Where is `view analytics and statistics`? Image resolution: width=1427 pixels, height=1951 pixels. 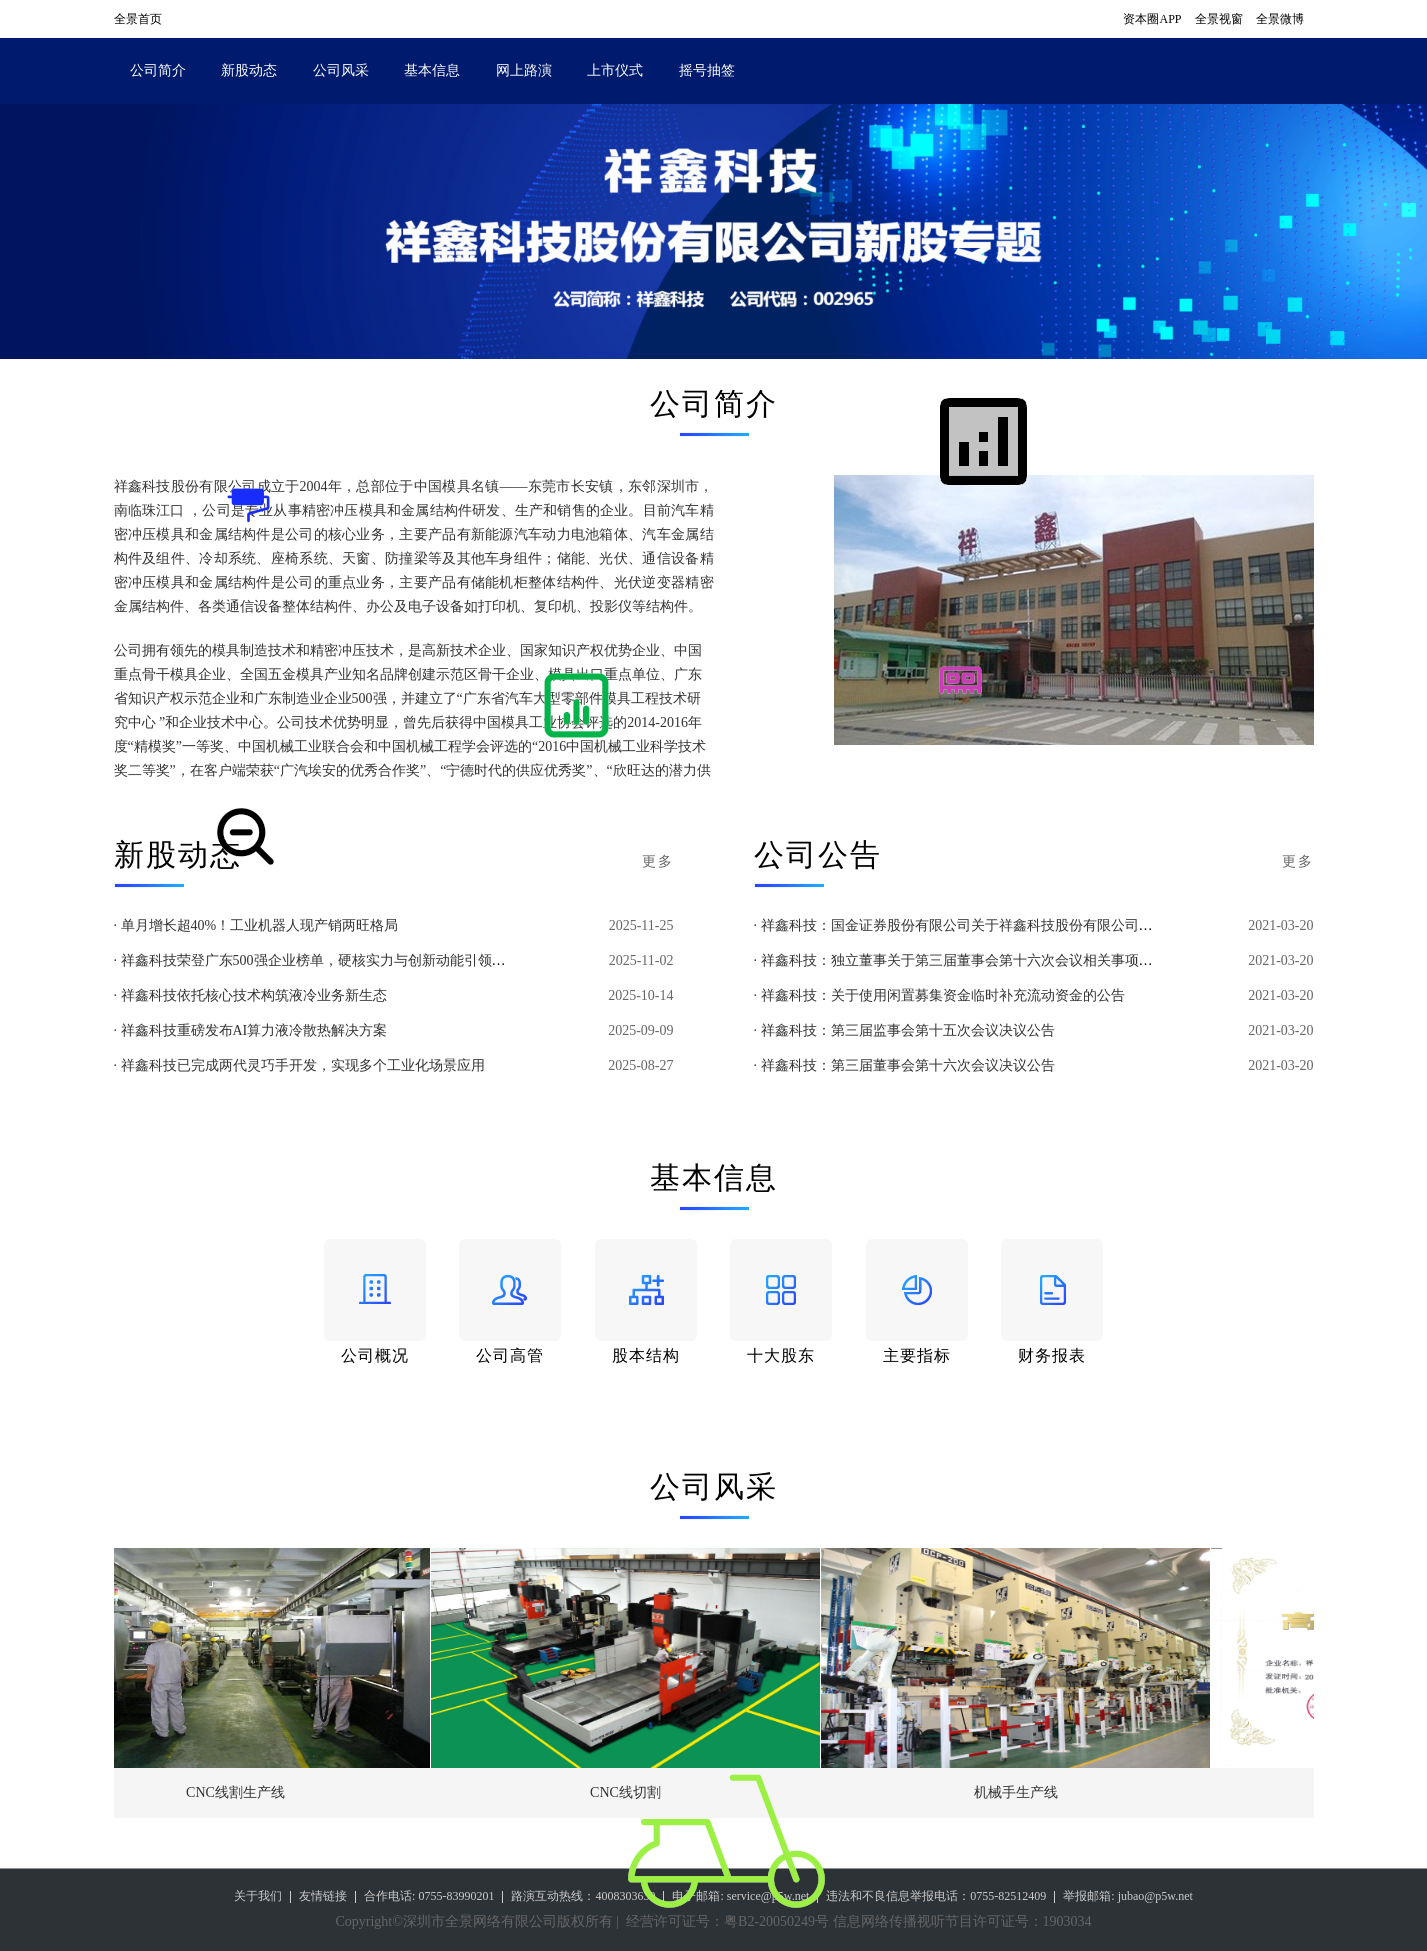
view analytics and statistics is located at coordinates (983, 441).